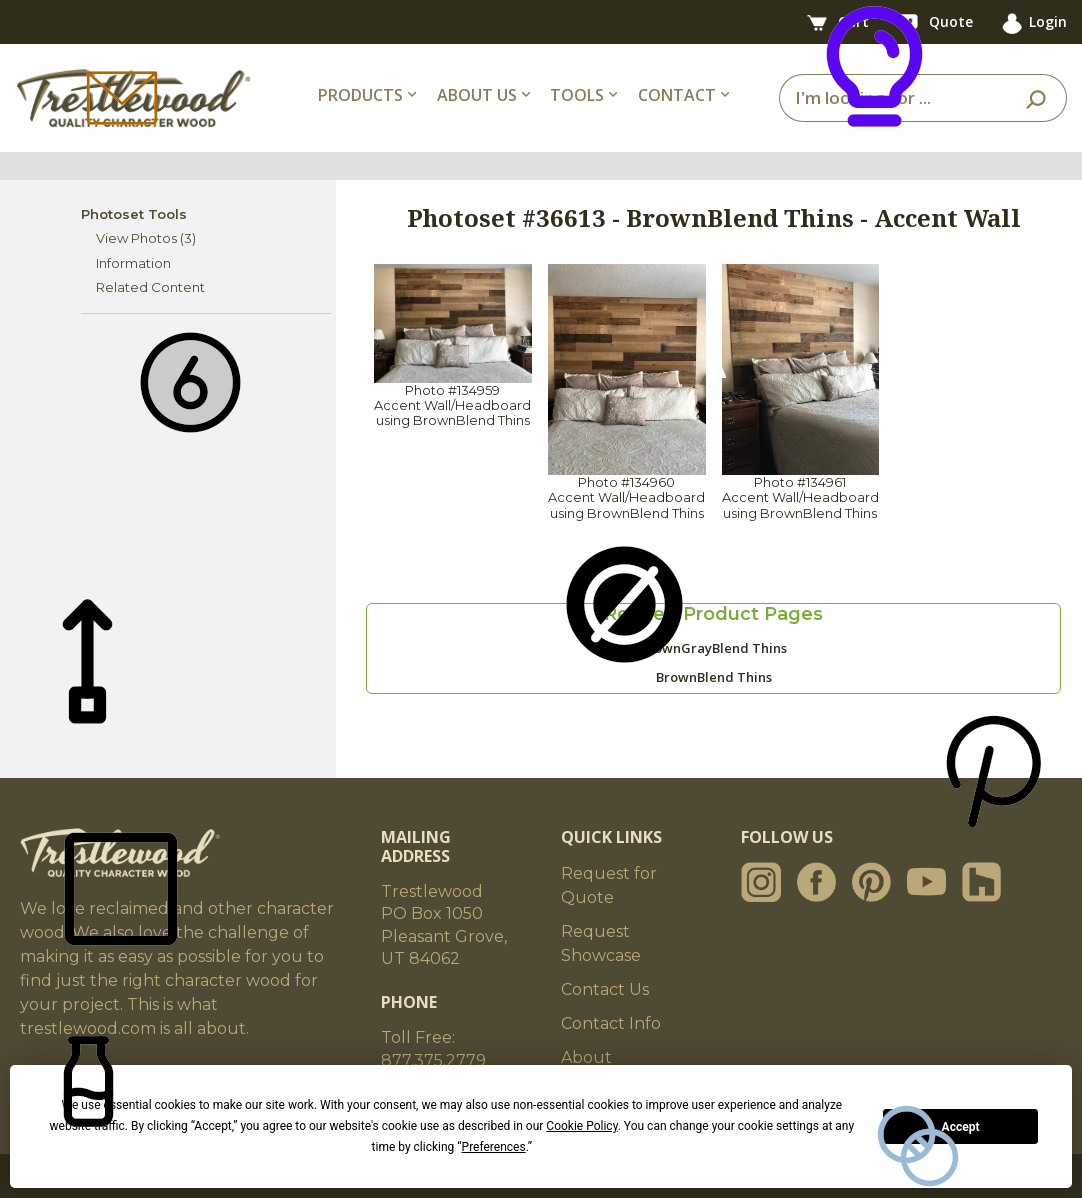  I want to click on access your inbox or messages, so click(122, 98).